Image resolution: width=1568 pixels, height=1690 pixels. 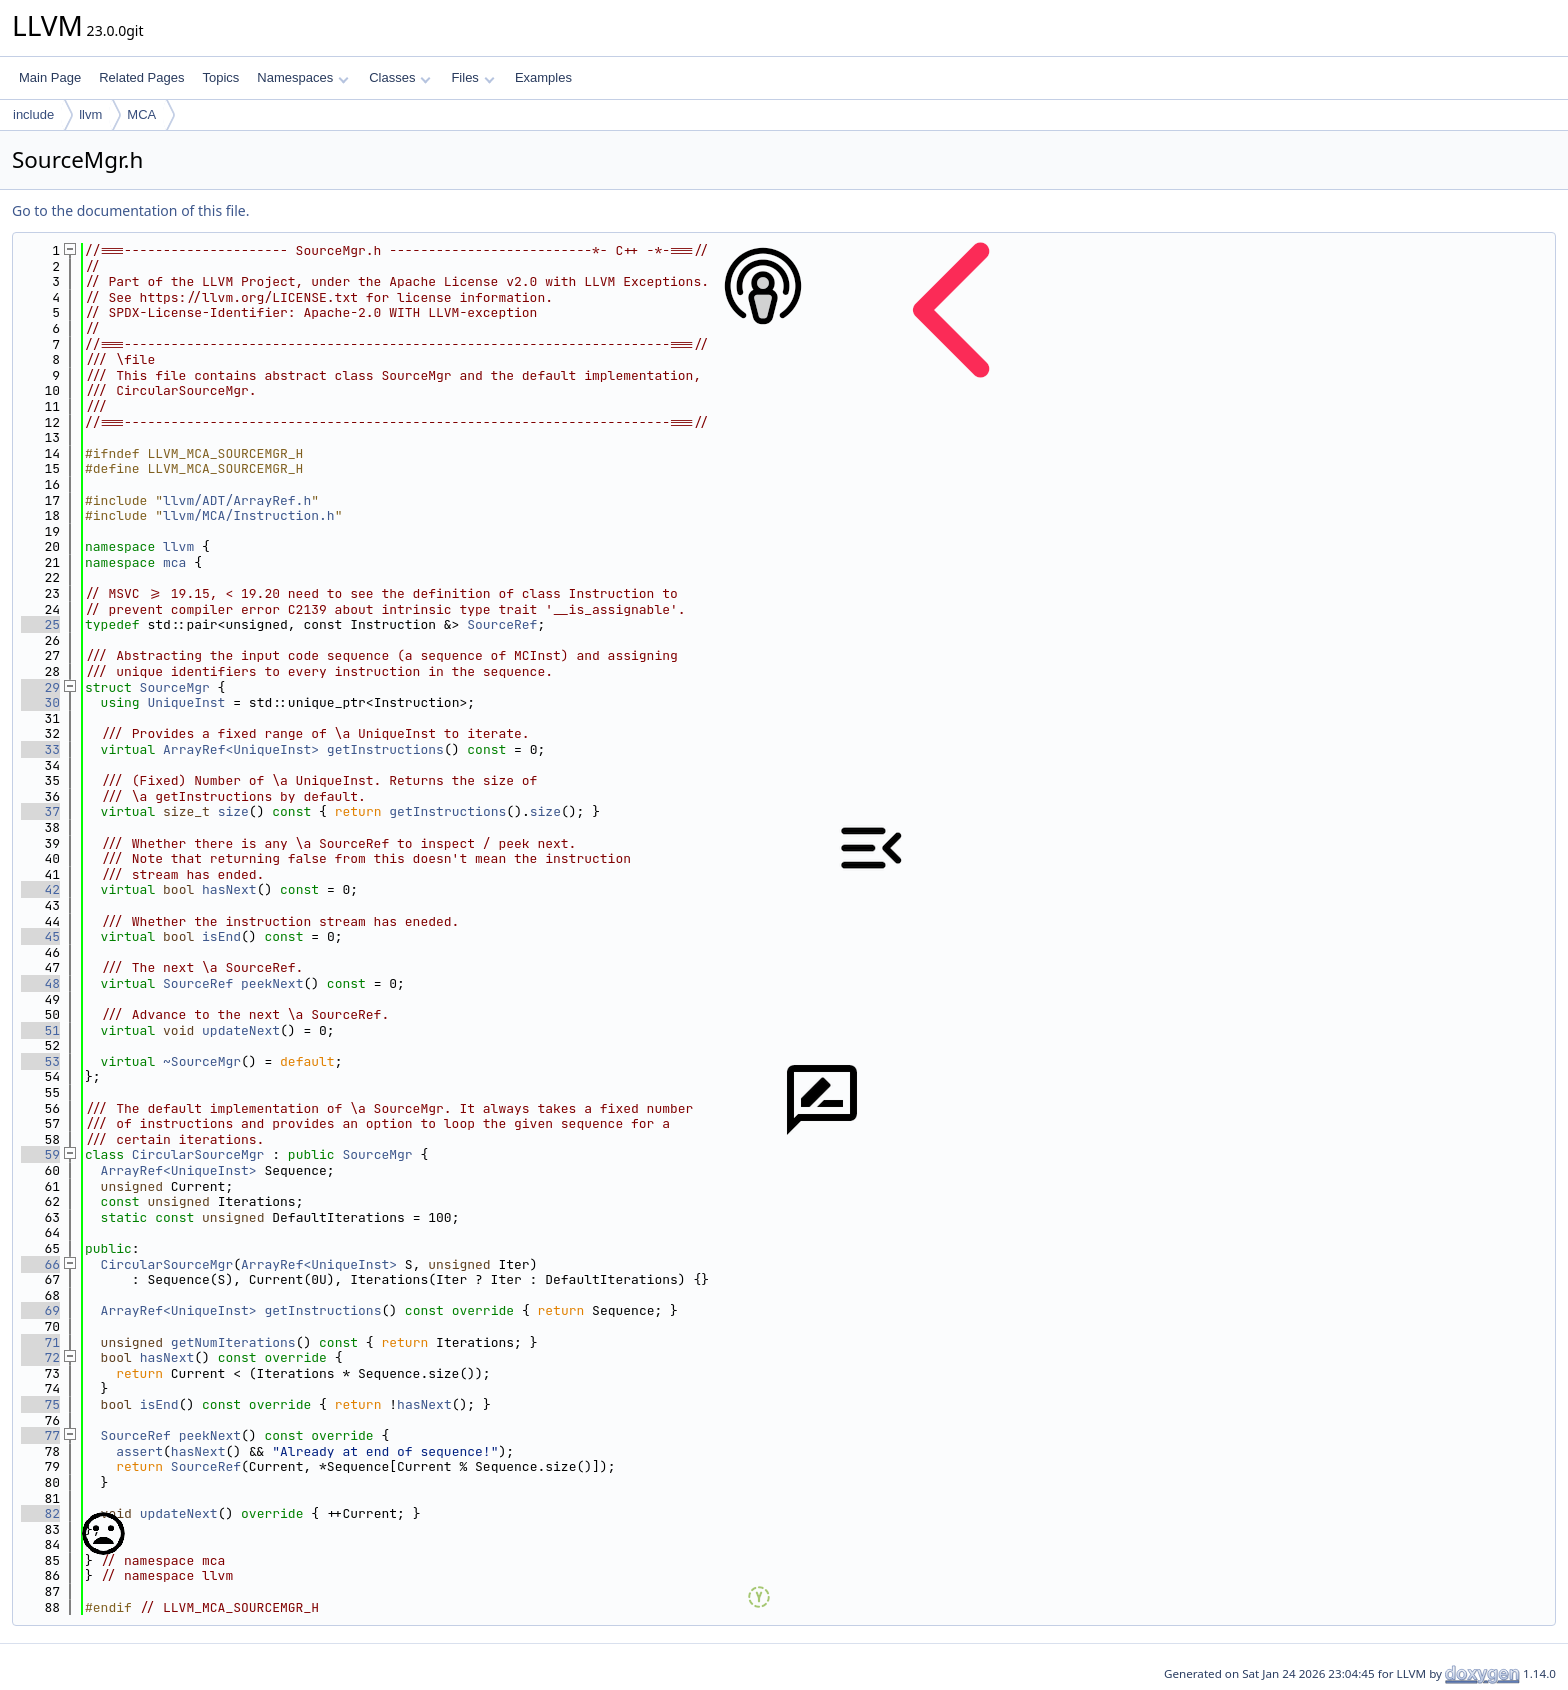 I want to click on indicate a negative mood or feeling, so click(x=103, y=1533).